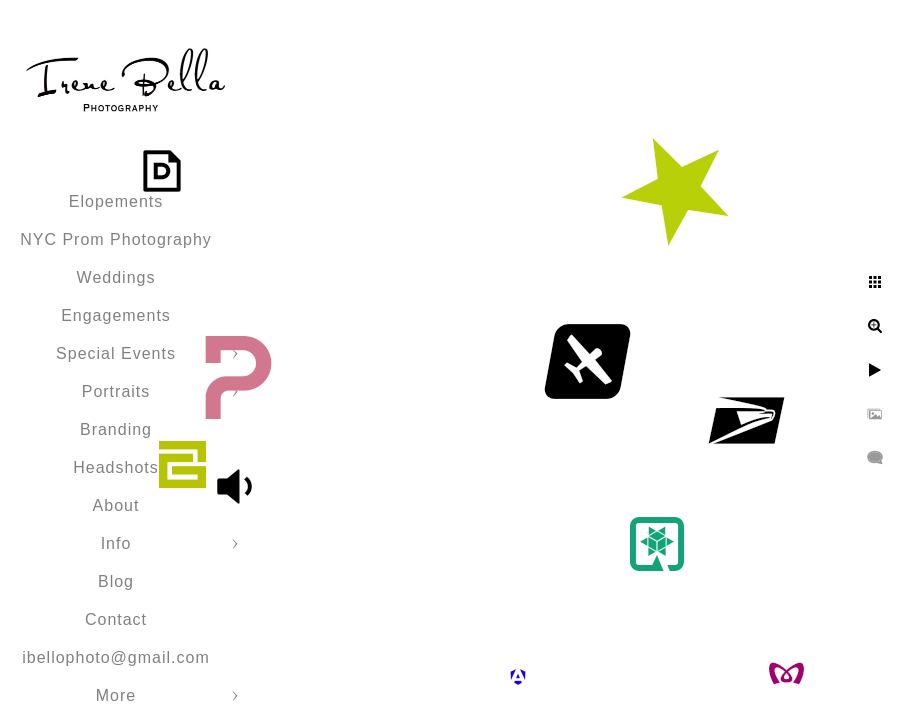 Image resolution: width=902 pixels, height=720 pixels. What do you see at coordinates (238, 377) in the screenshot?
I see `open Proton app or services` at bounding box center [238, 377].